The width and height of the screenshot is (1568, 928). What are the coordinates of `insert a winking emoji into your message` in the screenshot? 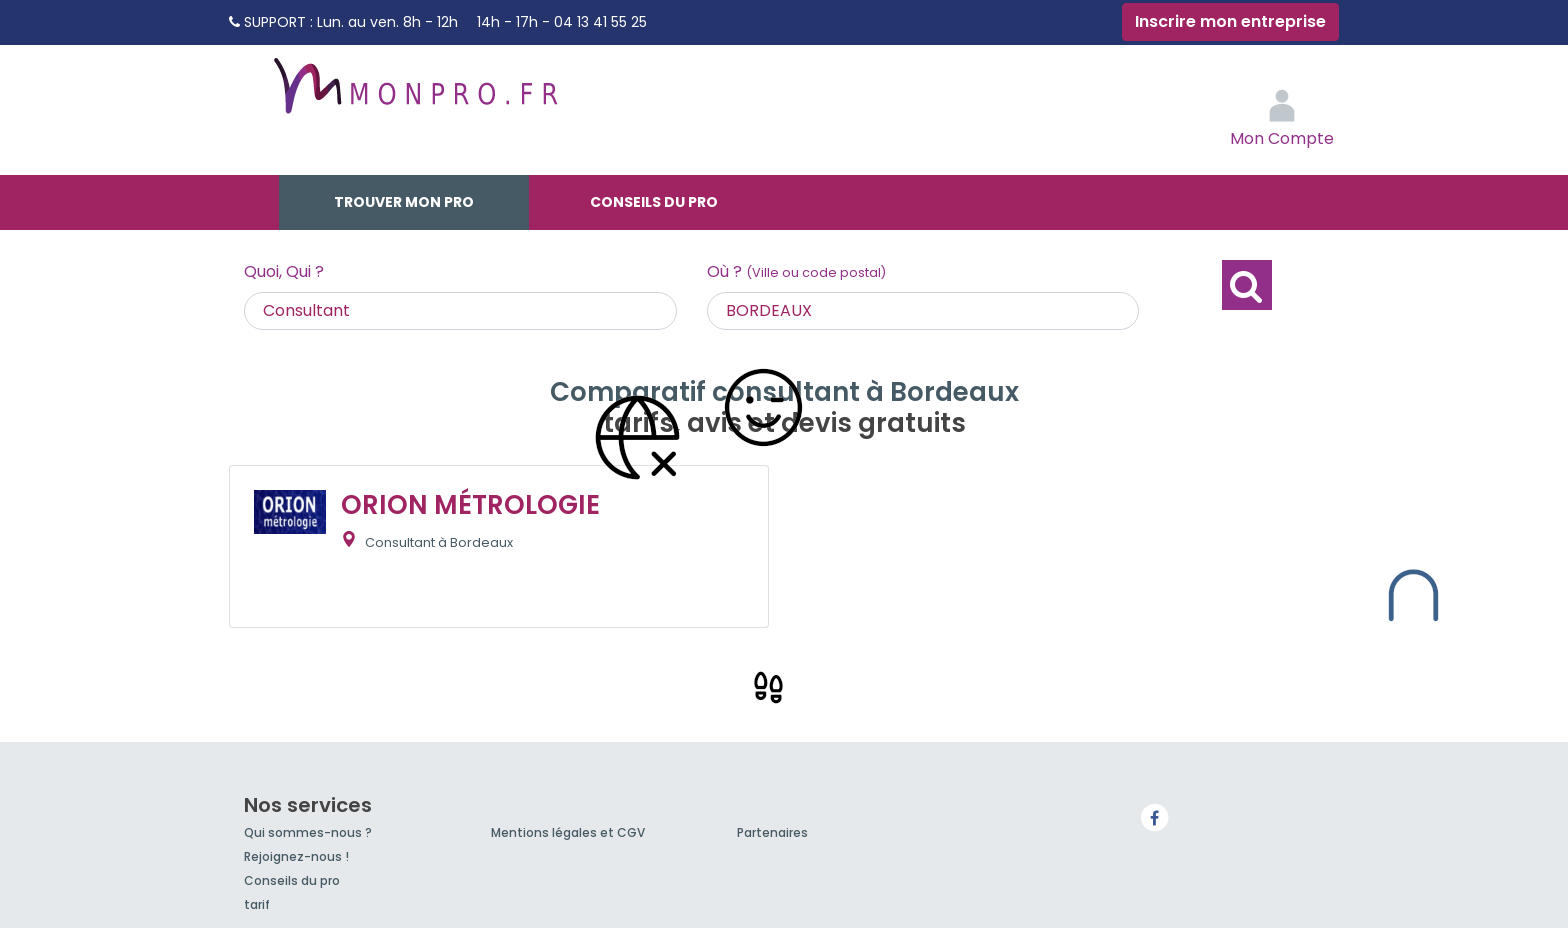 It's located at (763, 407).